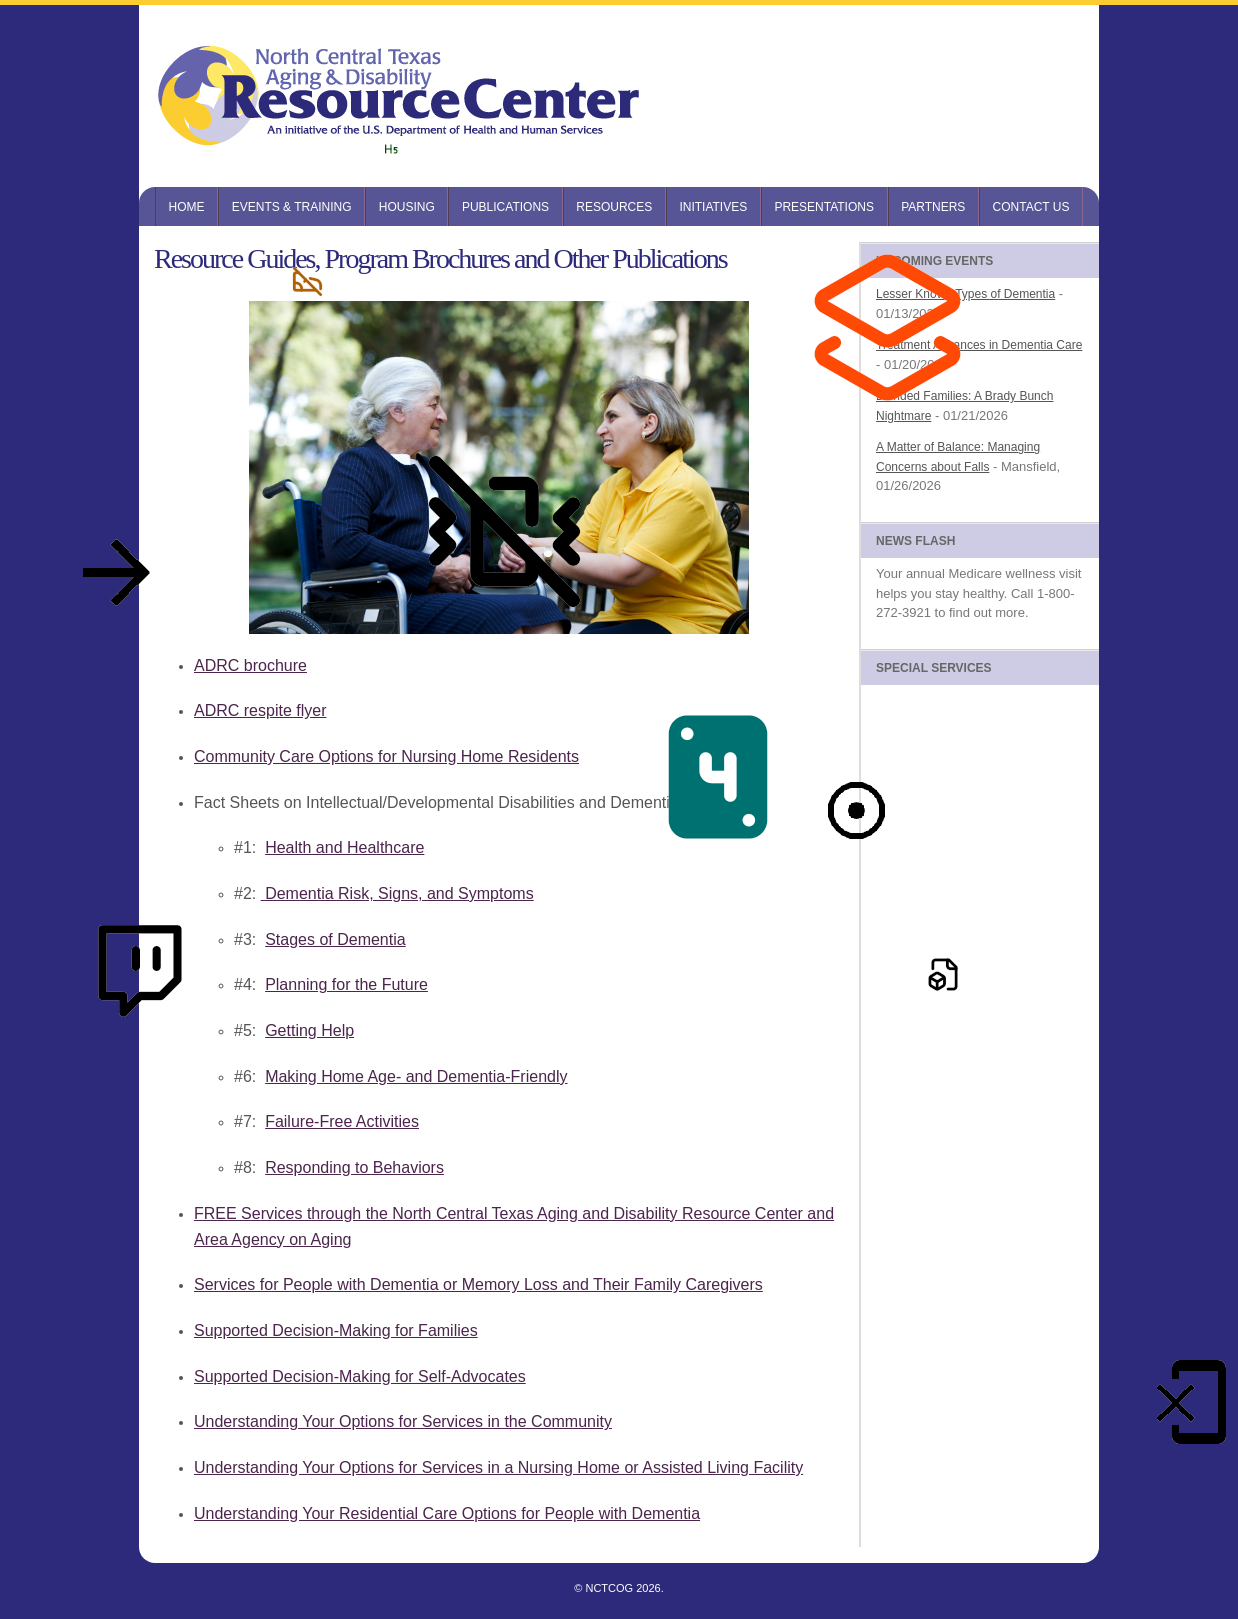 Image resolution: width=1238 pixels, height=1619 pixels. Describe the element at coordinates (887, 327) in the screenshot. I see `view or manage layers` at that location.